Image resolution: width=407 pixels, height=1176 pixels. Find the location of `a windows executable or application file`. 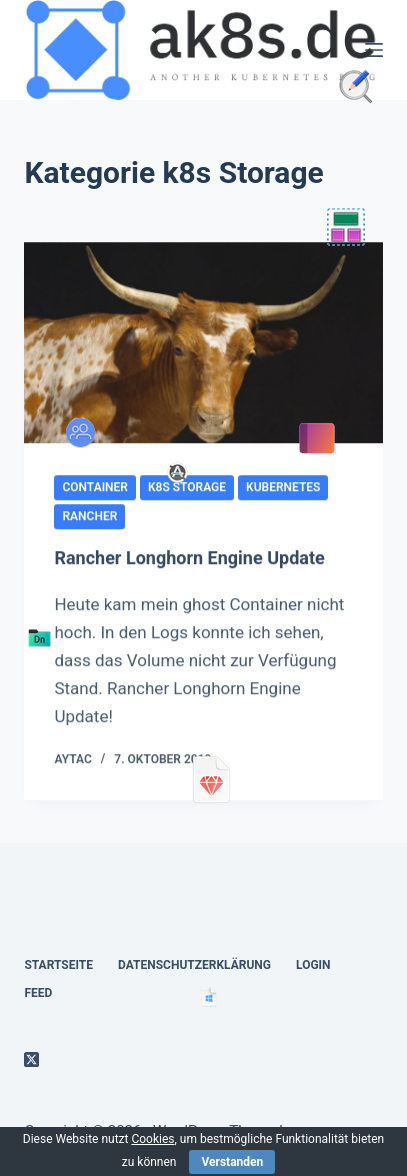

a windows executable or application file is located at coordinates (209, 997).